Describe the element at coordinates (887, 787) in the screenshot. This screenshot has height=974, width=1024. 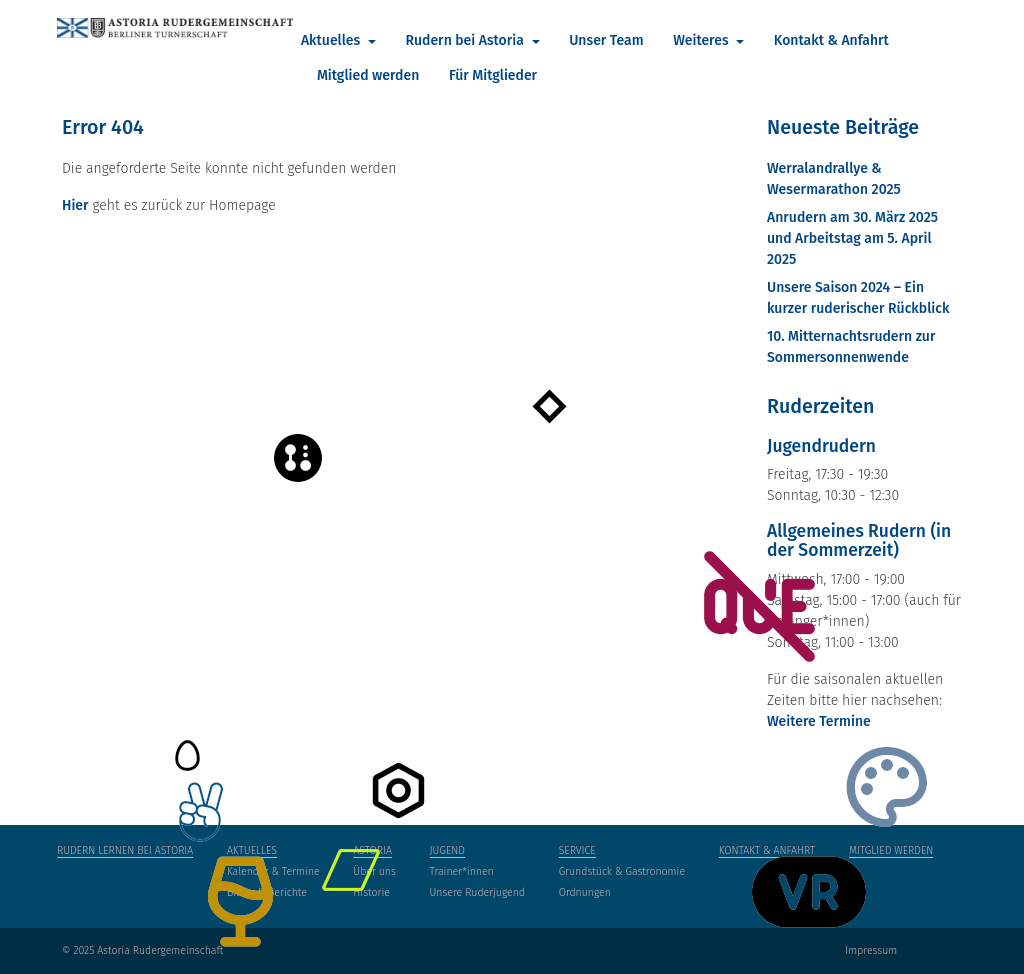
I see `customize theme or color settings` at that location.